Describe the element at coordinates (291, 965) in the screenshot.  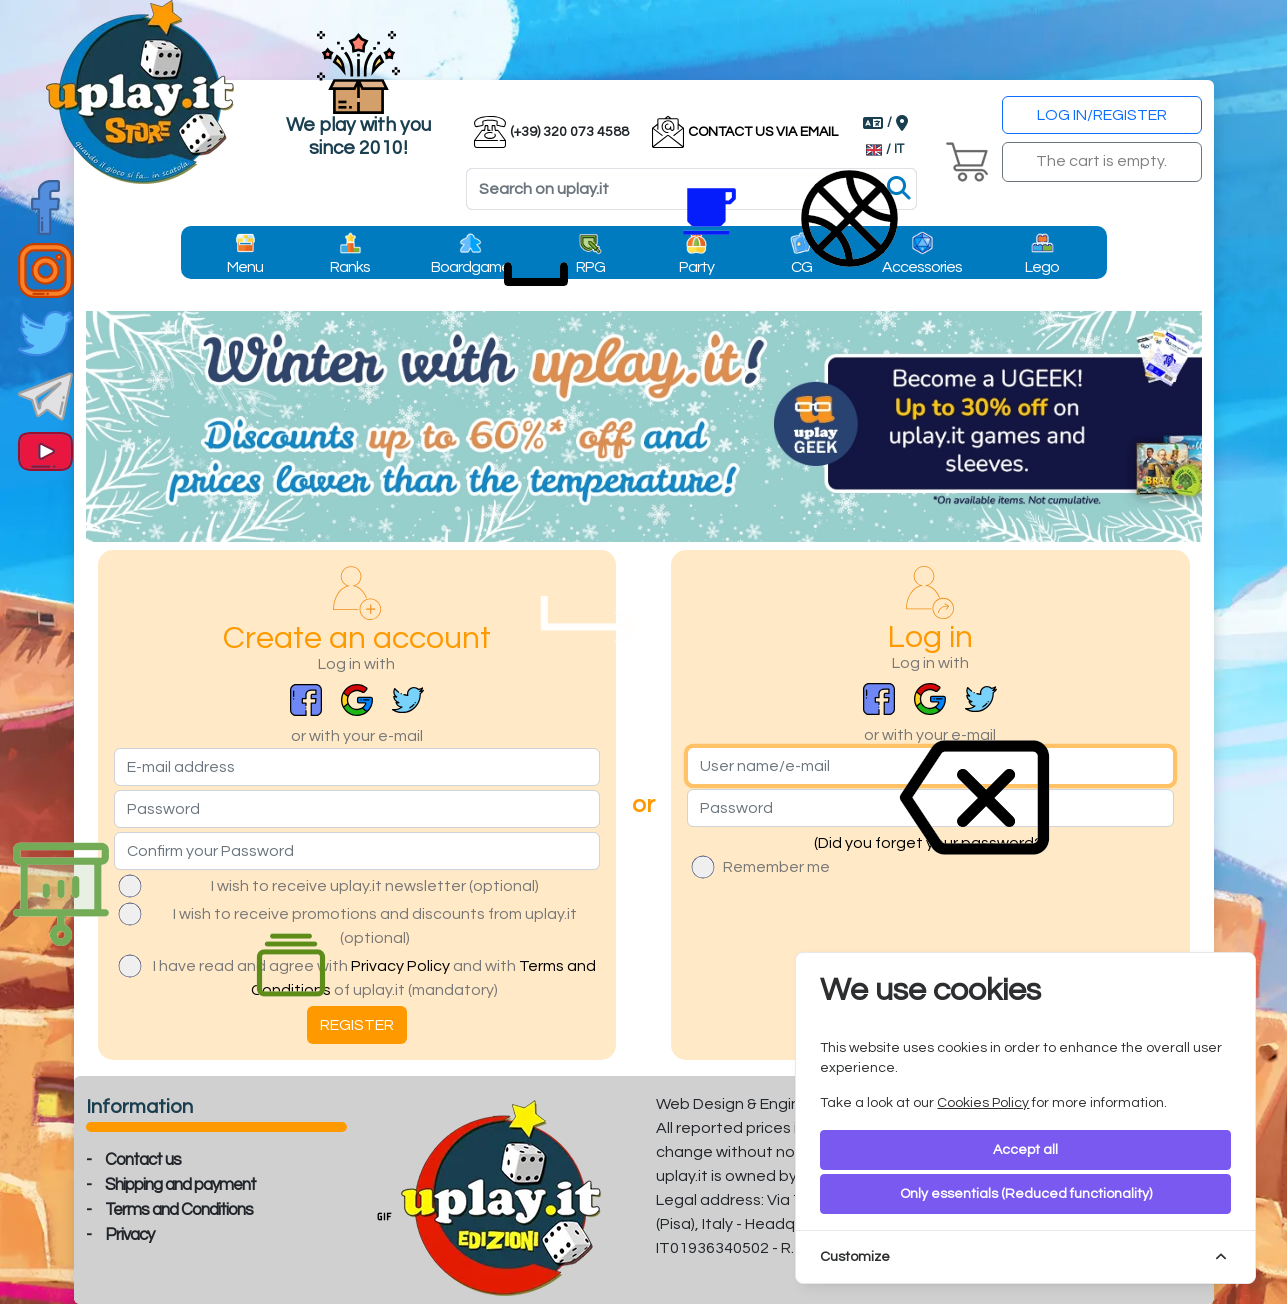
I see `view photo albums` at that location.